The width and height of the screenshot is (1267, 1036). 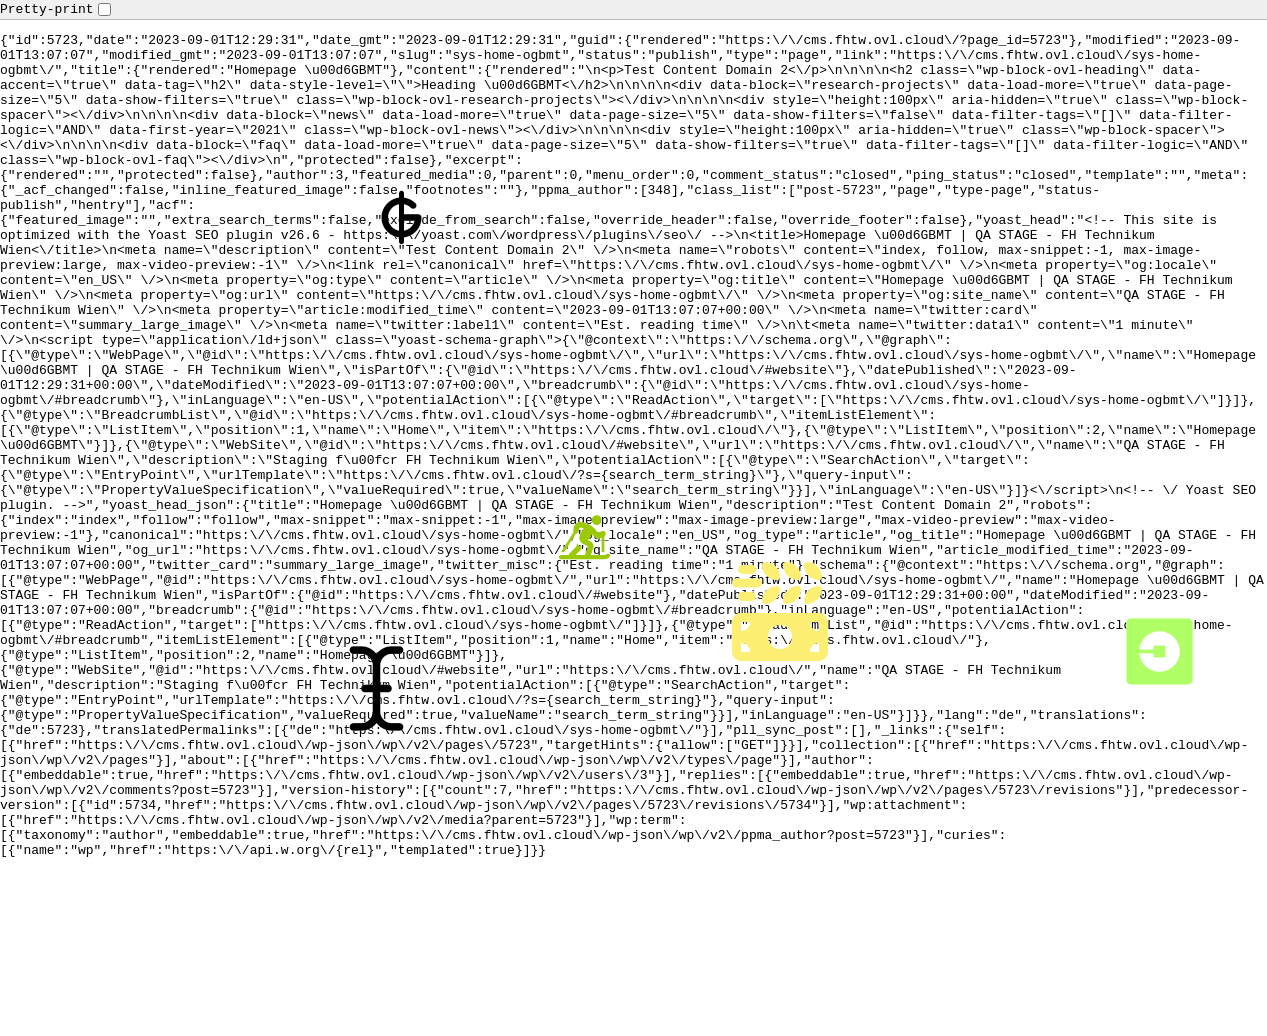 I want to click on open the Uber app, so click(x=1159, y=651).